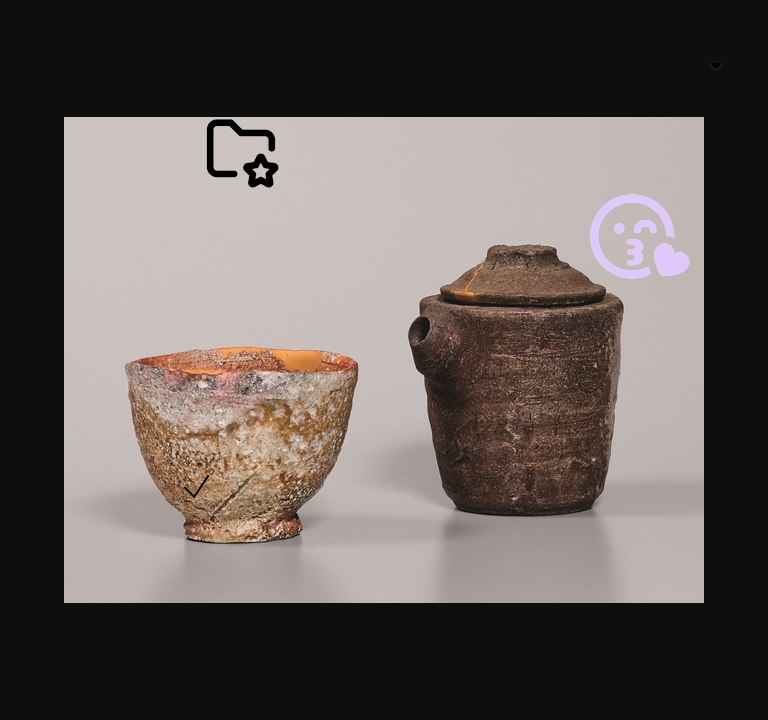 Image resolution: width=768 pixels, height=720 pixels. I want to click on send a kiss or flirty reaction, so click(637, 236).